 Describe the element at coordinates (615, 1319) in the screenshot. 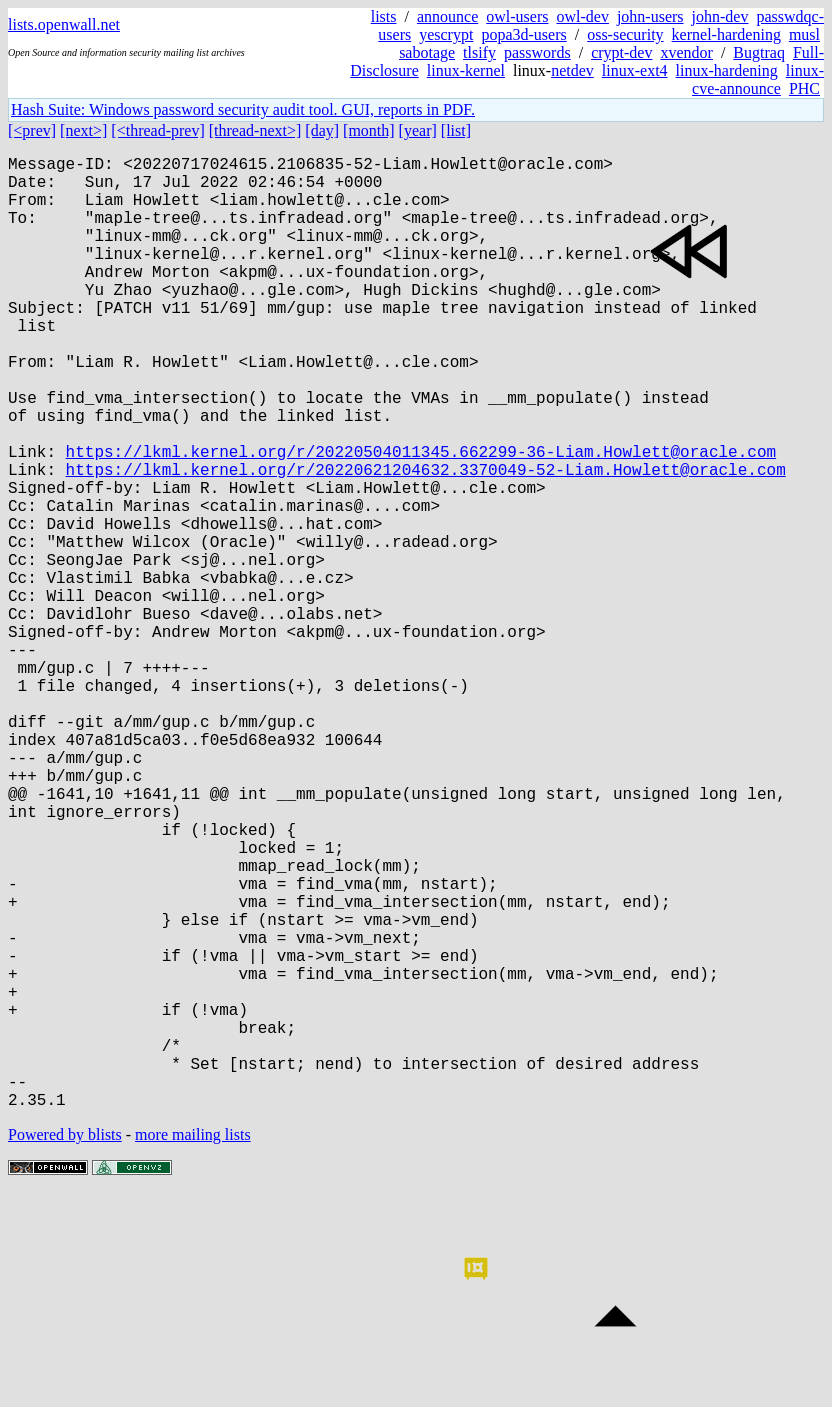

I see `collapse an expanded section or menu` at that location.